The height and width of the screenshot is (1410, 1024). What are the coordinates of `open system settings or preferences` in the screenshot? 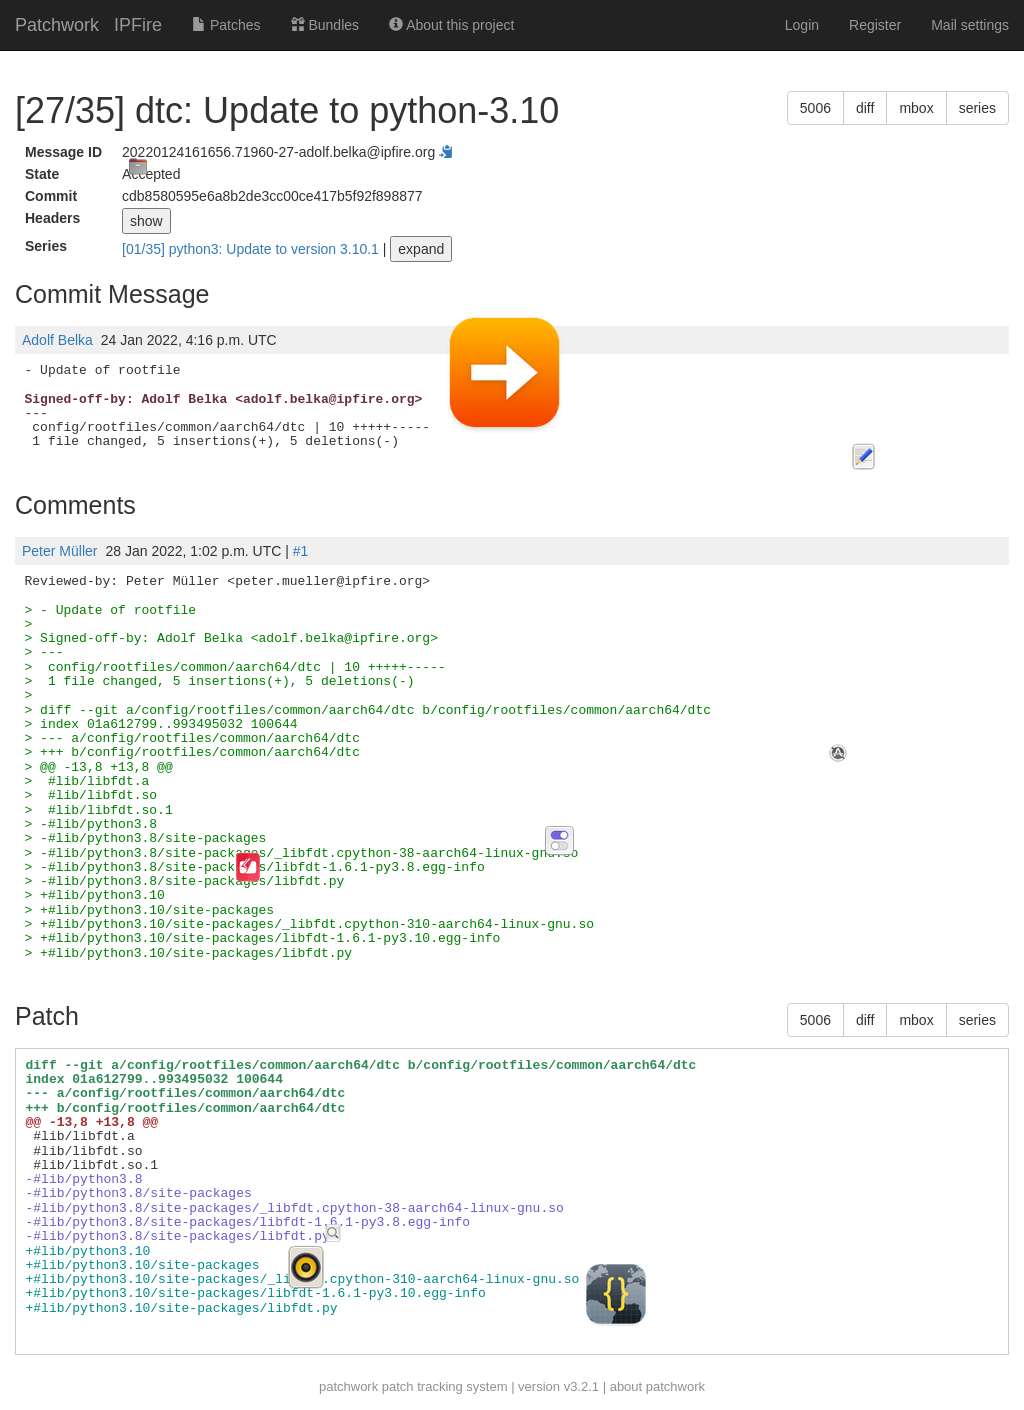 It's located at (559, 840).